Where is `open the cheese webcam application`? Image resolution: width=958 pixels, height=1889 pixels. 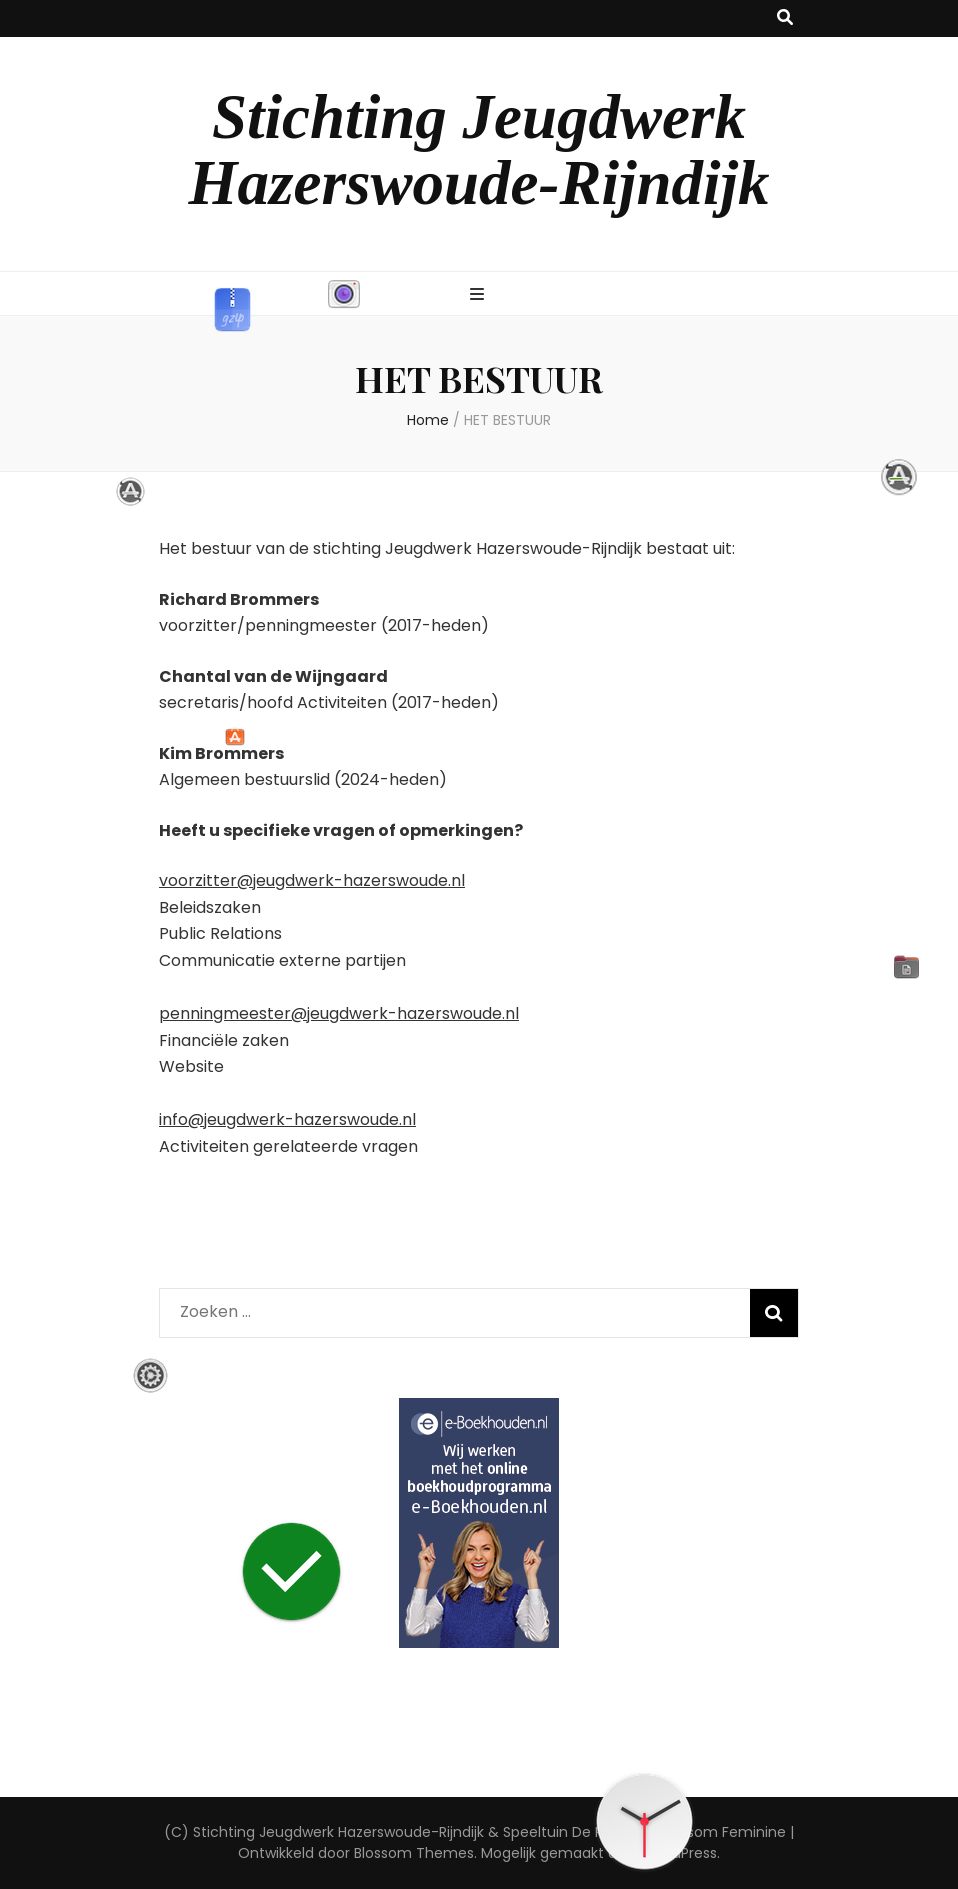 open the cheese webcam application is located at coordinates (344, 294).